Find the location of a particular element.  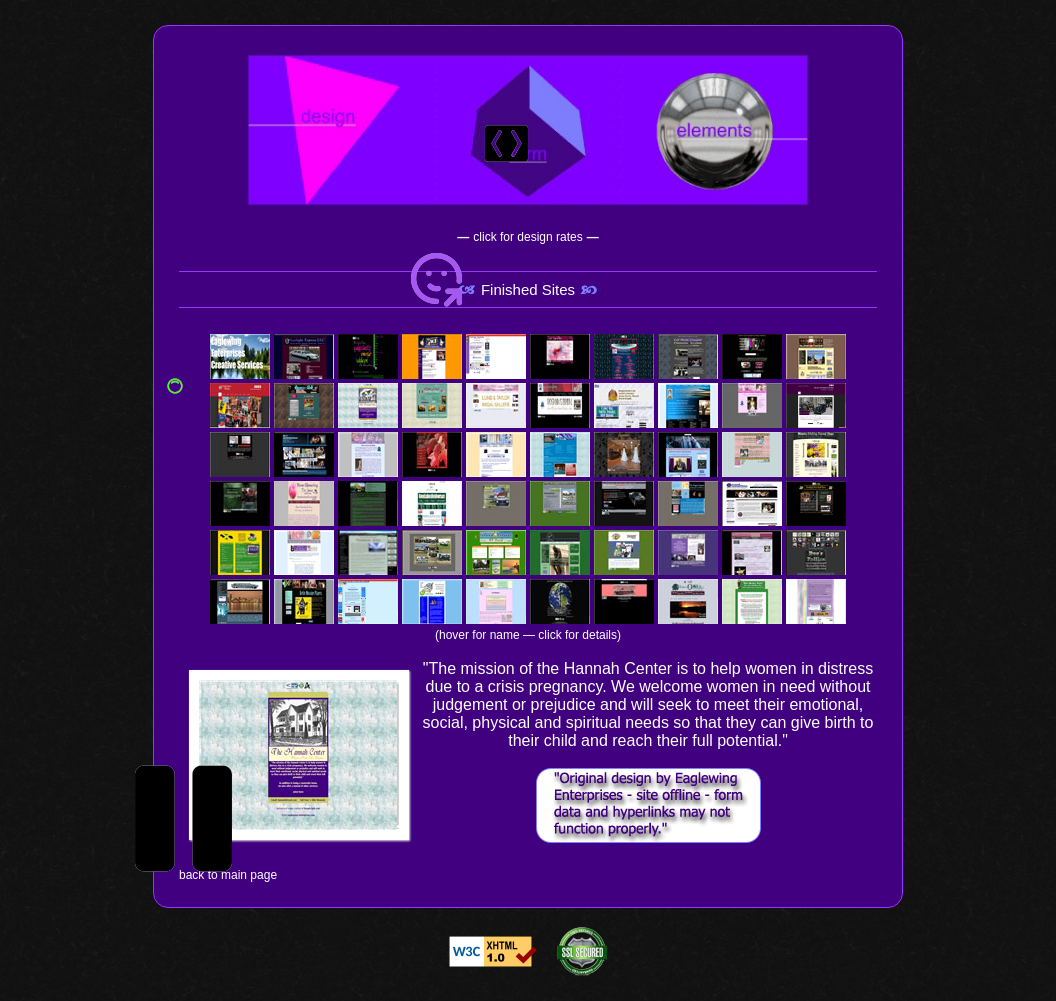

share your mood or status with others is located at coordinates (436, 278).